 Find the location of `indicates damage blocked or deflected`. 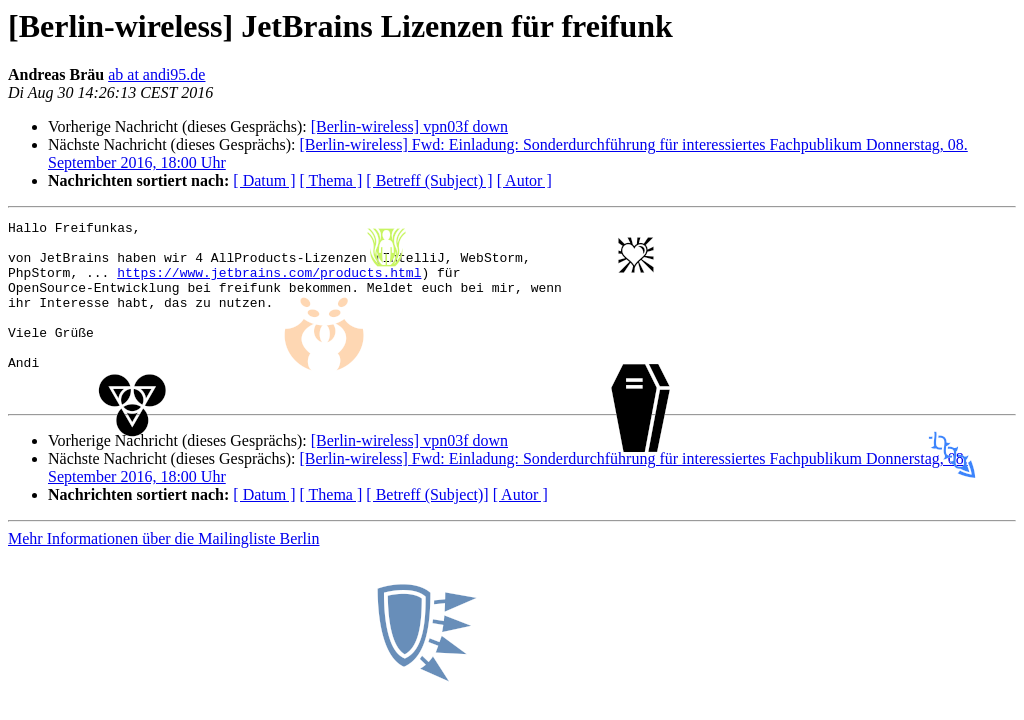

indicates damage blocked or deflected is located at coordinates (426, 632).